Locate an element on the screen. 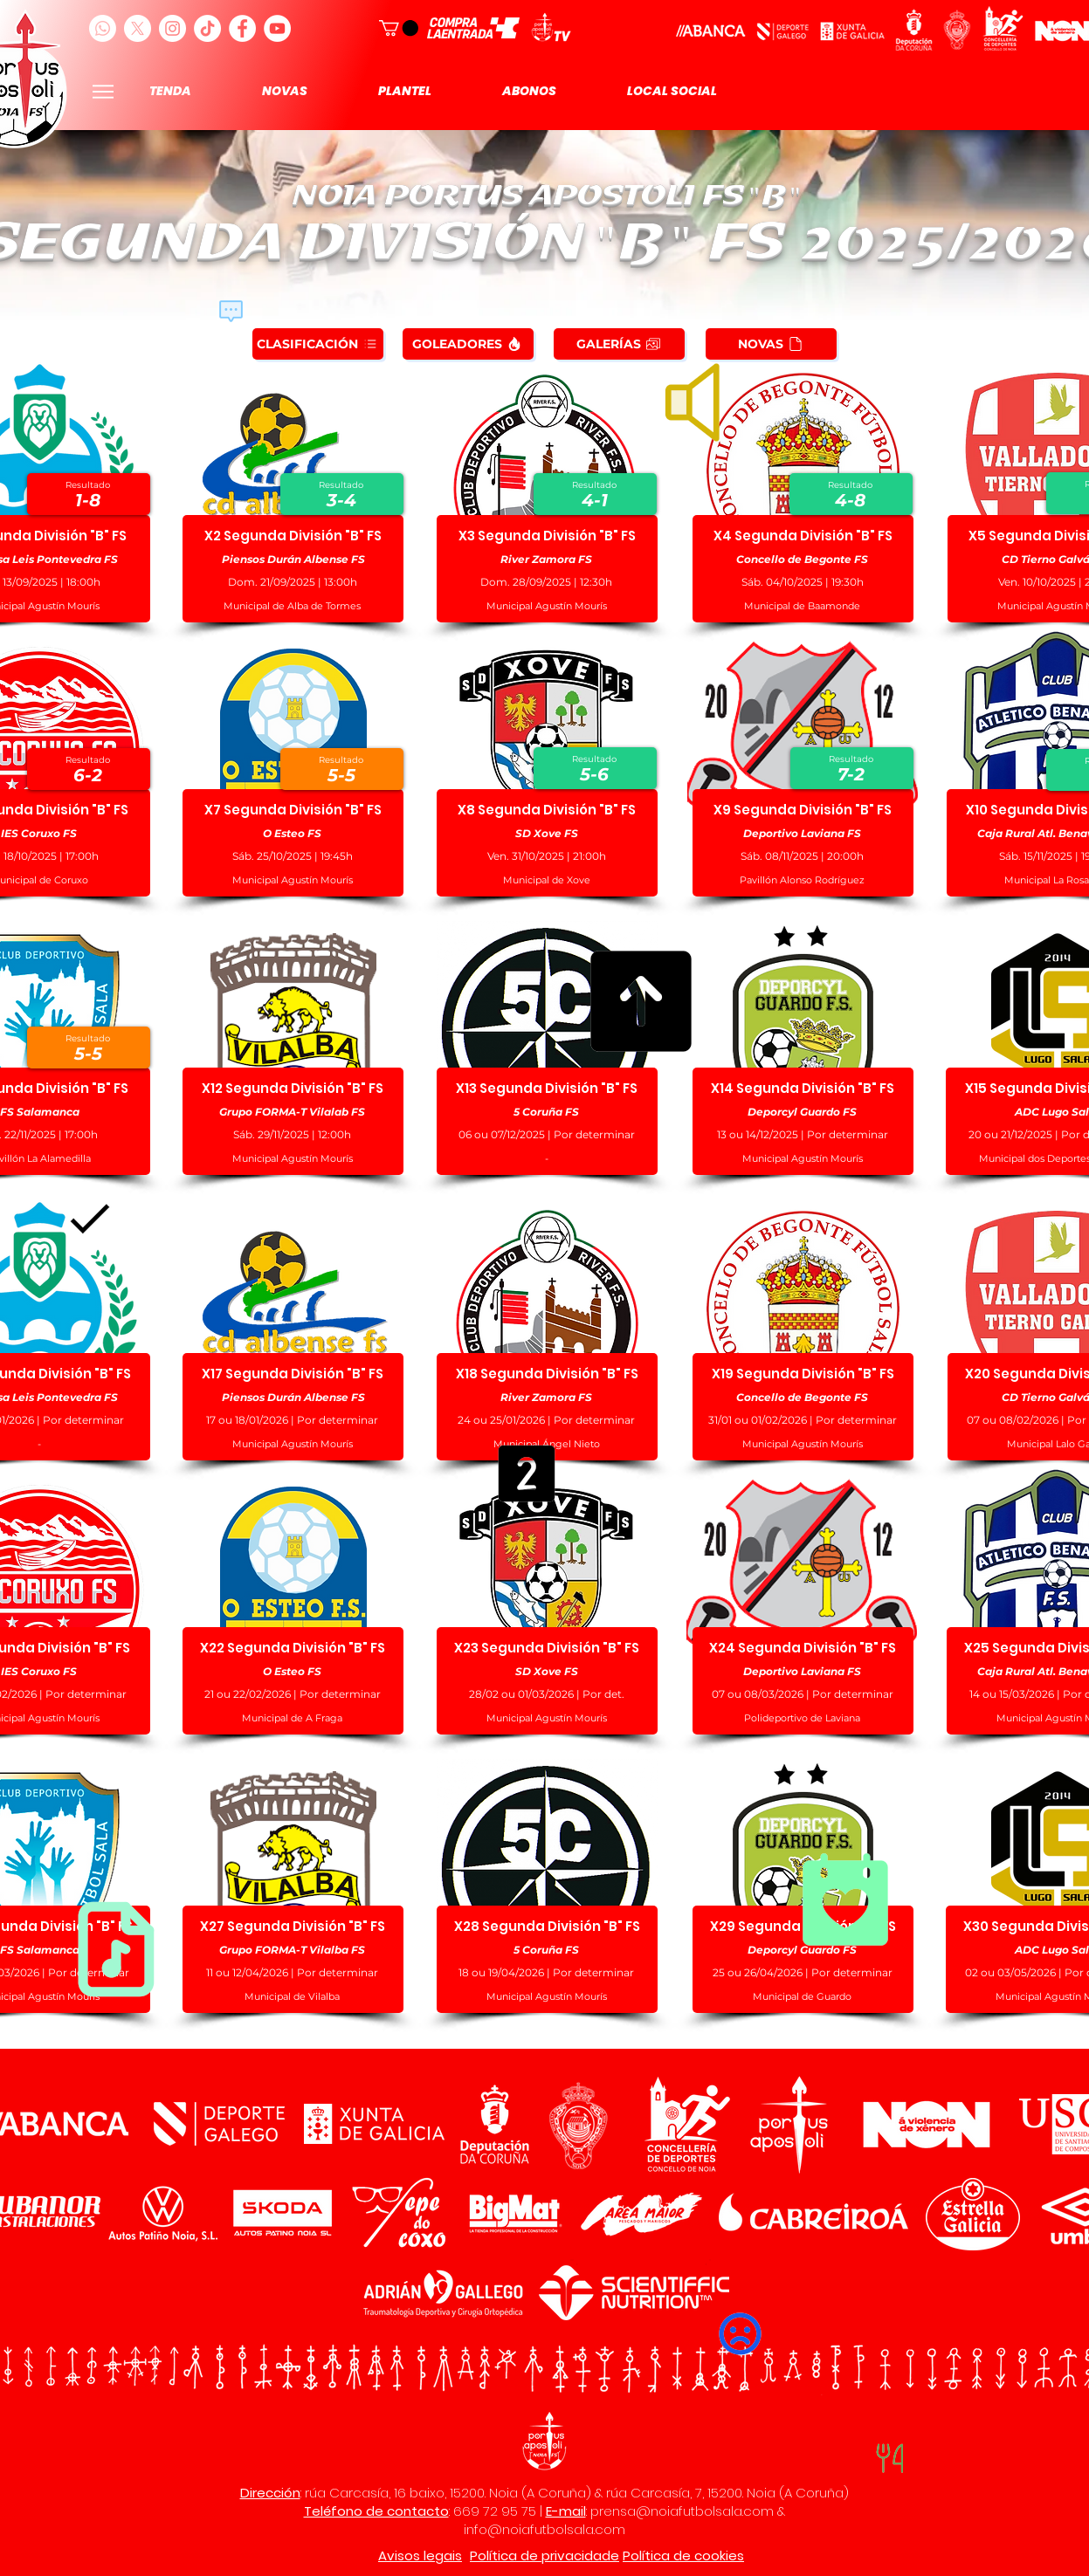 Image resolution: width=1089 pixels, height=2576 pixels. indicate negative feedback or dissatisfaction is located at coordinates (740, 2333).